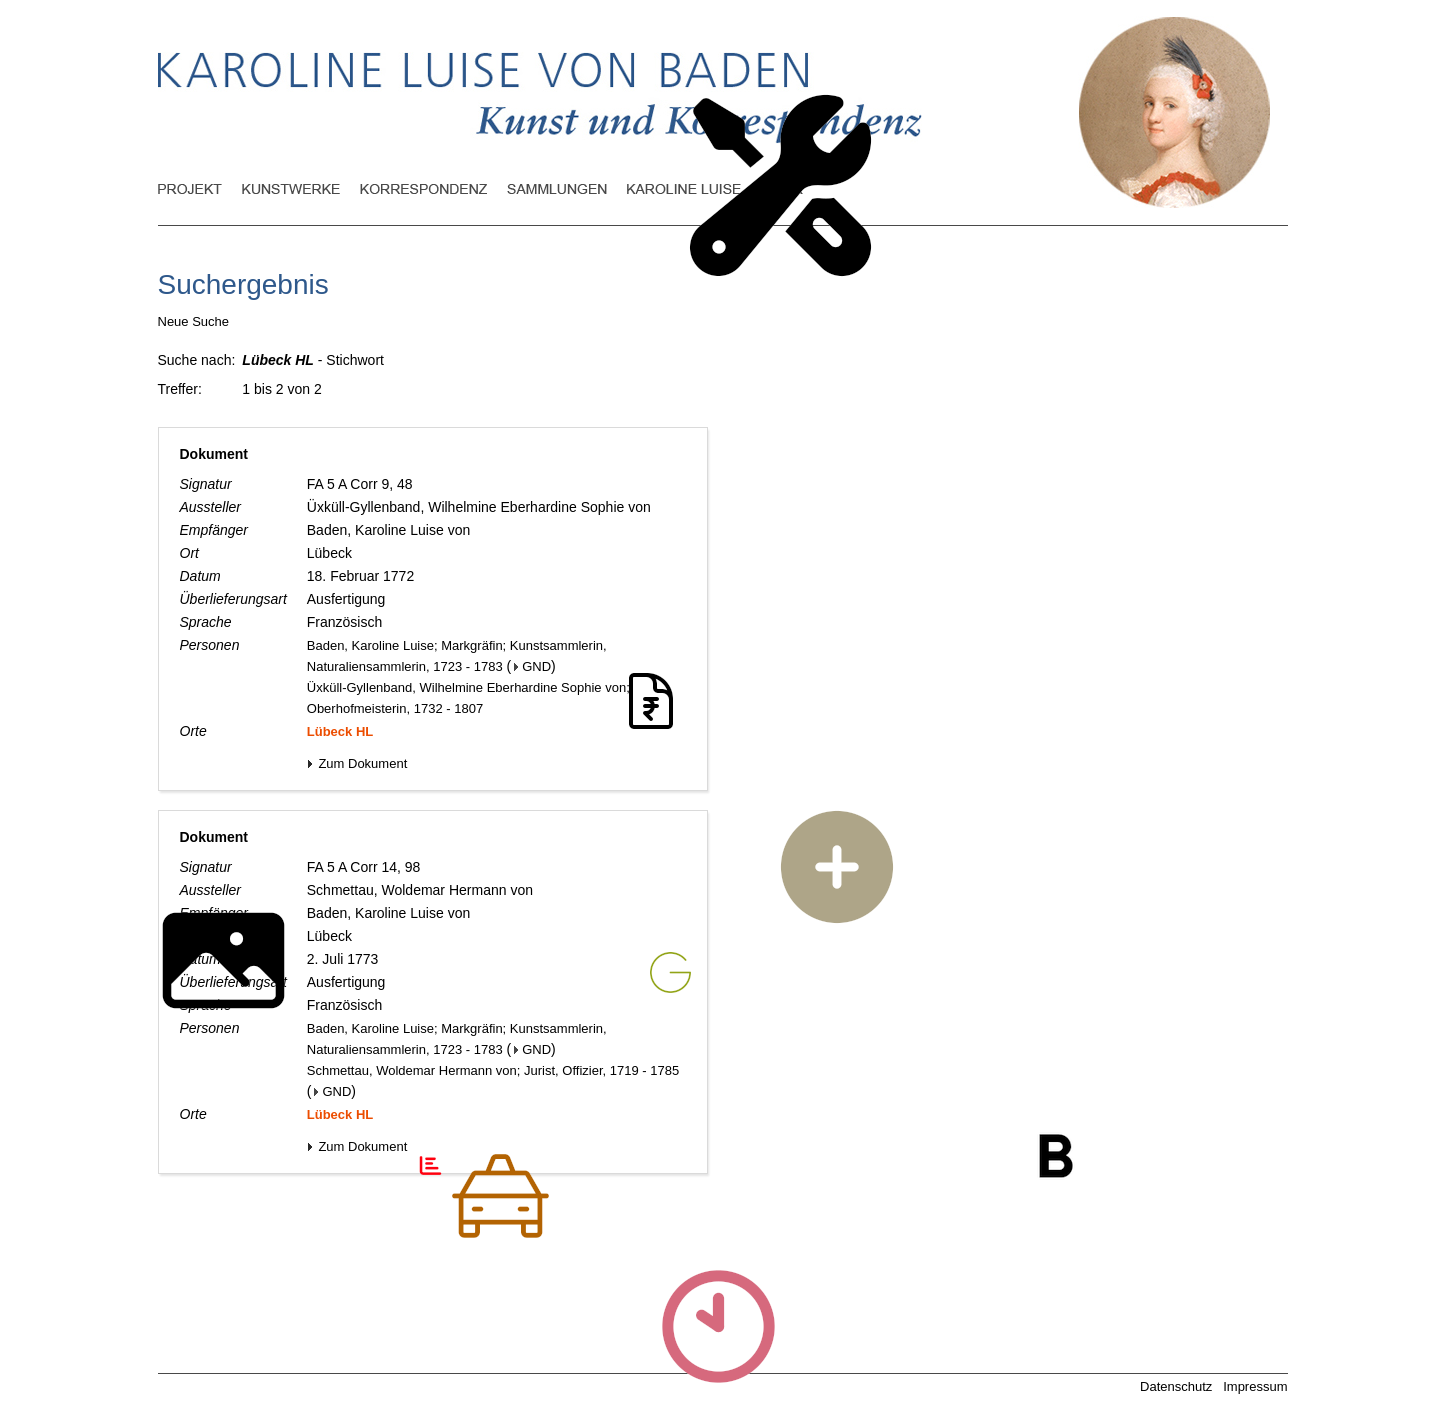 The width and height of the screenshot is (1440, 1428). Describe the element at coordinates (718, 1326) in the screenshot. I see `indicates the current time or timestamp` at that location.